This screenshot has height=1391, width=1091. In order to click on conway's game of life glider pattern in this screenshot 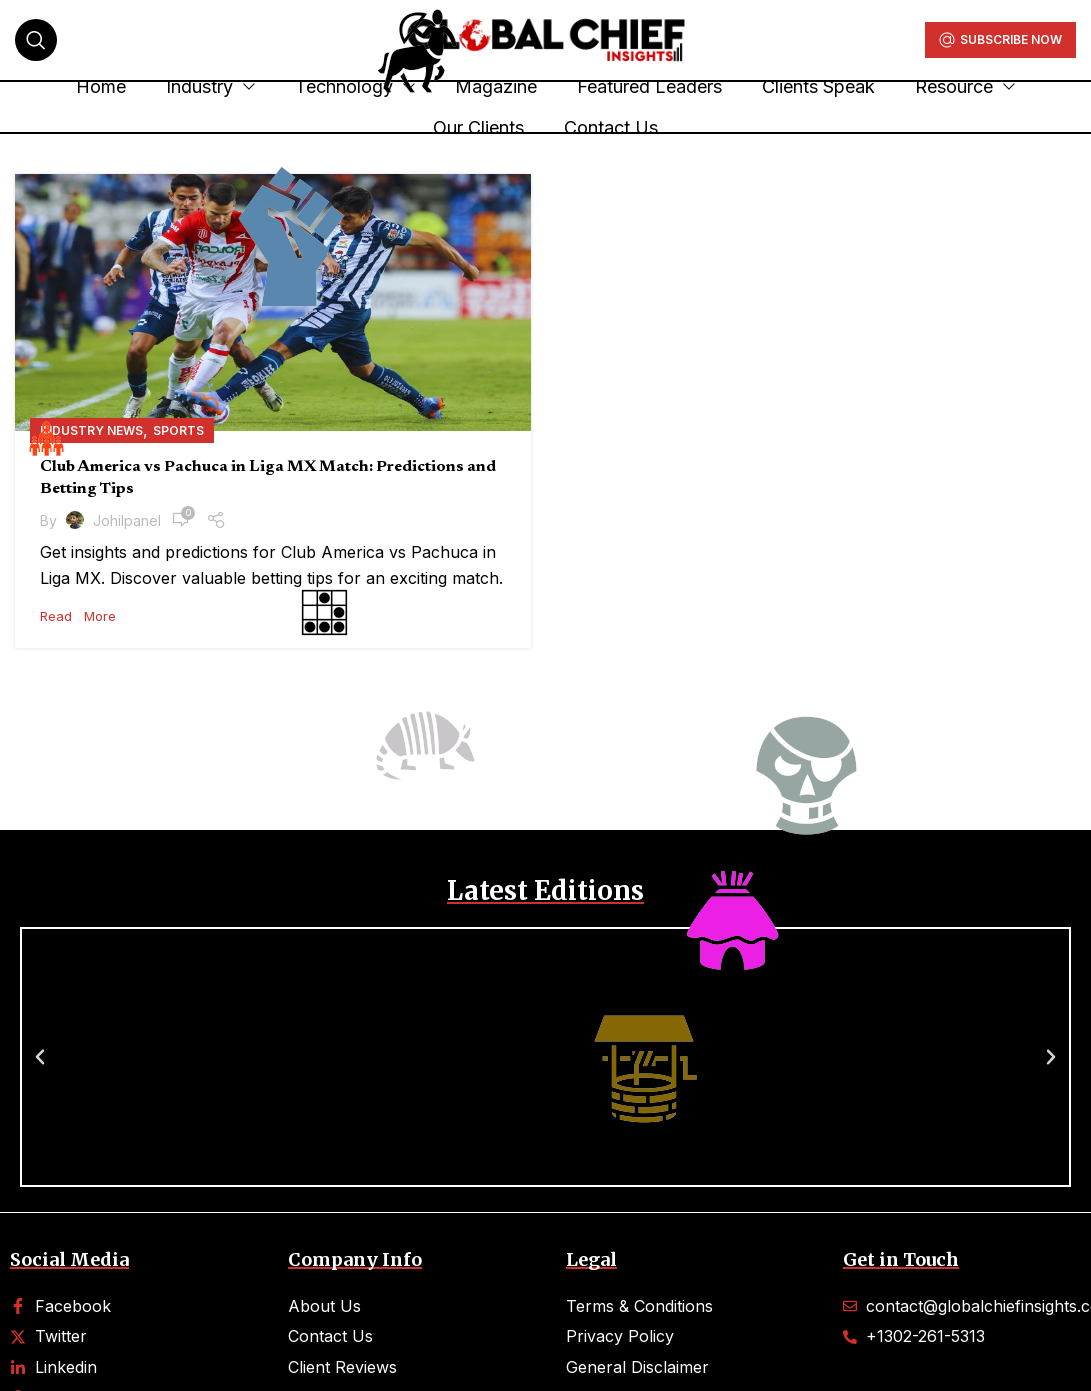, I will do `click(324, 612)`.